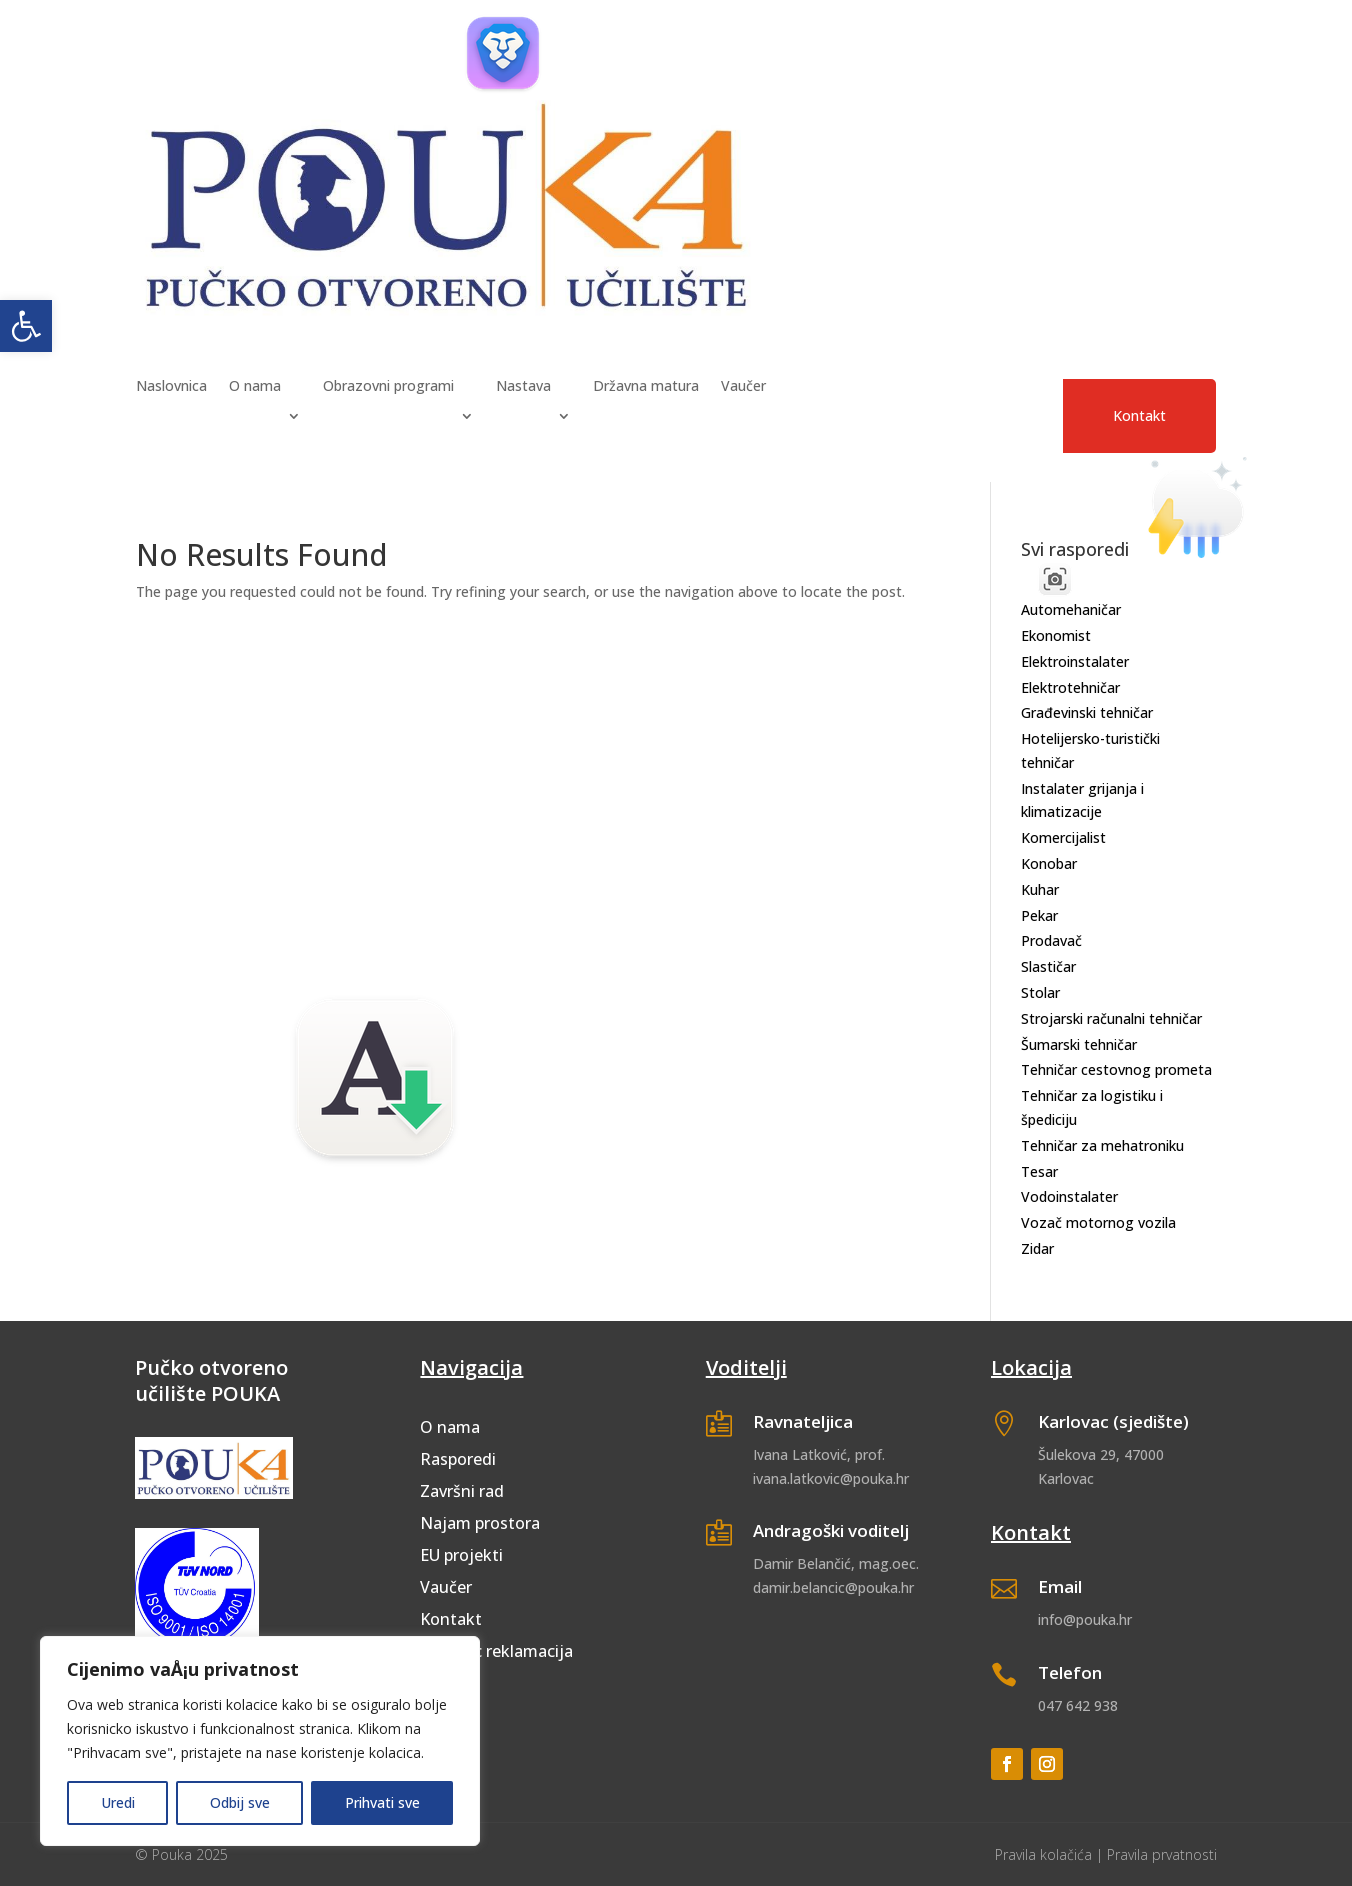 The height and width of the screenshot is (1886, 1352). What do you see at coordinates (375, 1078) in the screenshot?
I see `download and install new fonts` at bounding box center [375, 1078].